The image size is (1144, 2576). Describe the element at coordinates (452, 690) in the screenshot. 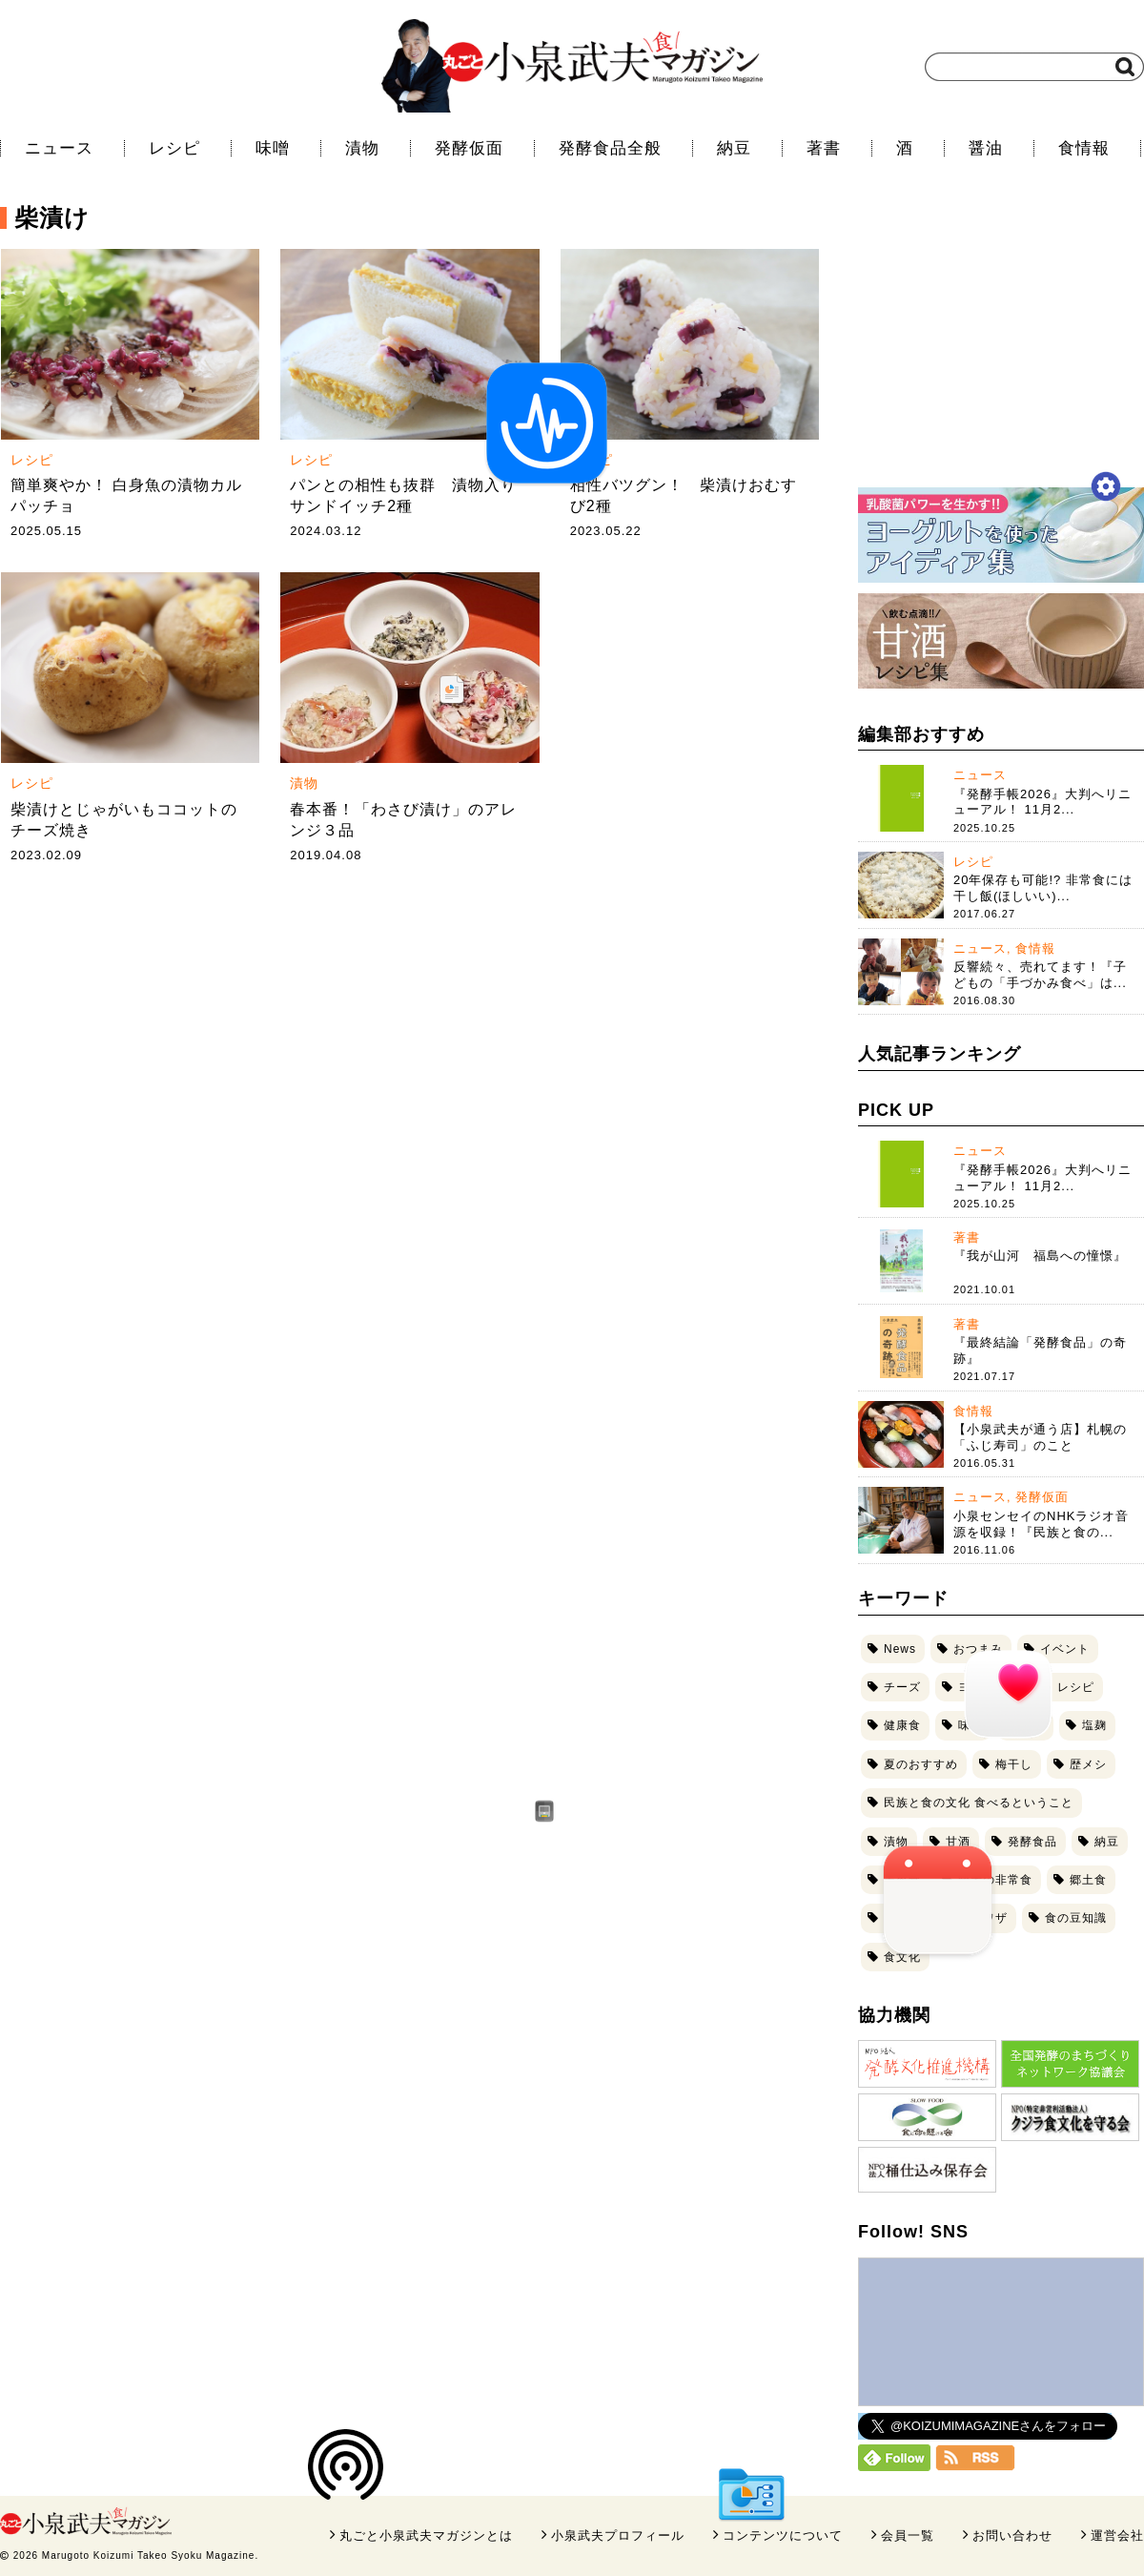

I see `open a presentation file` at that location.